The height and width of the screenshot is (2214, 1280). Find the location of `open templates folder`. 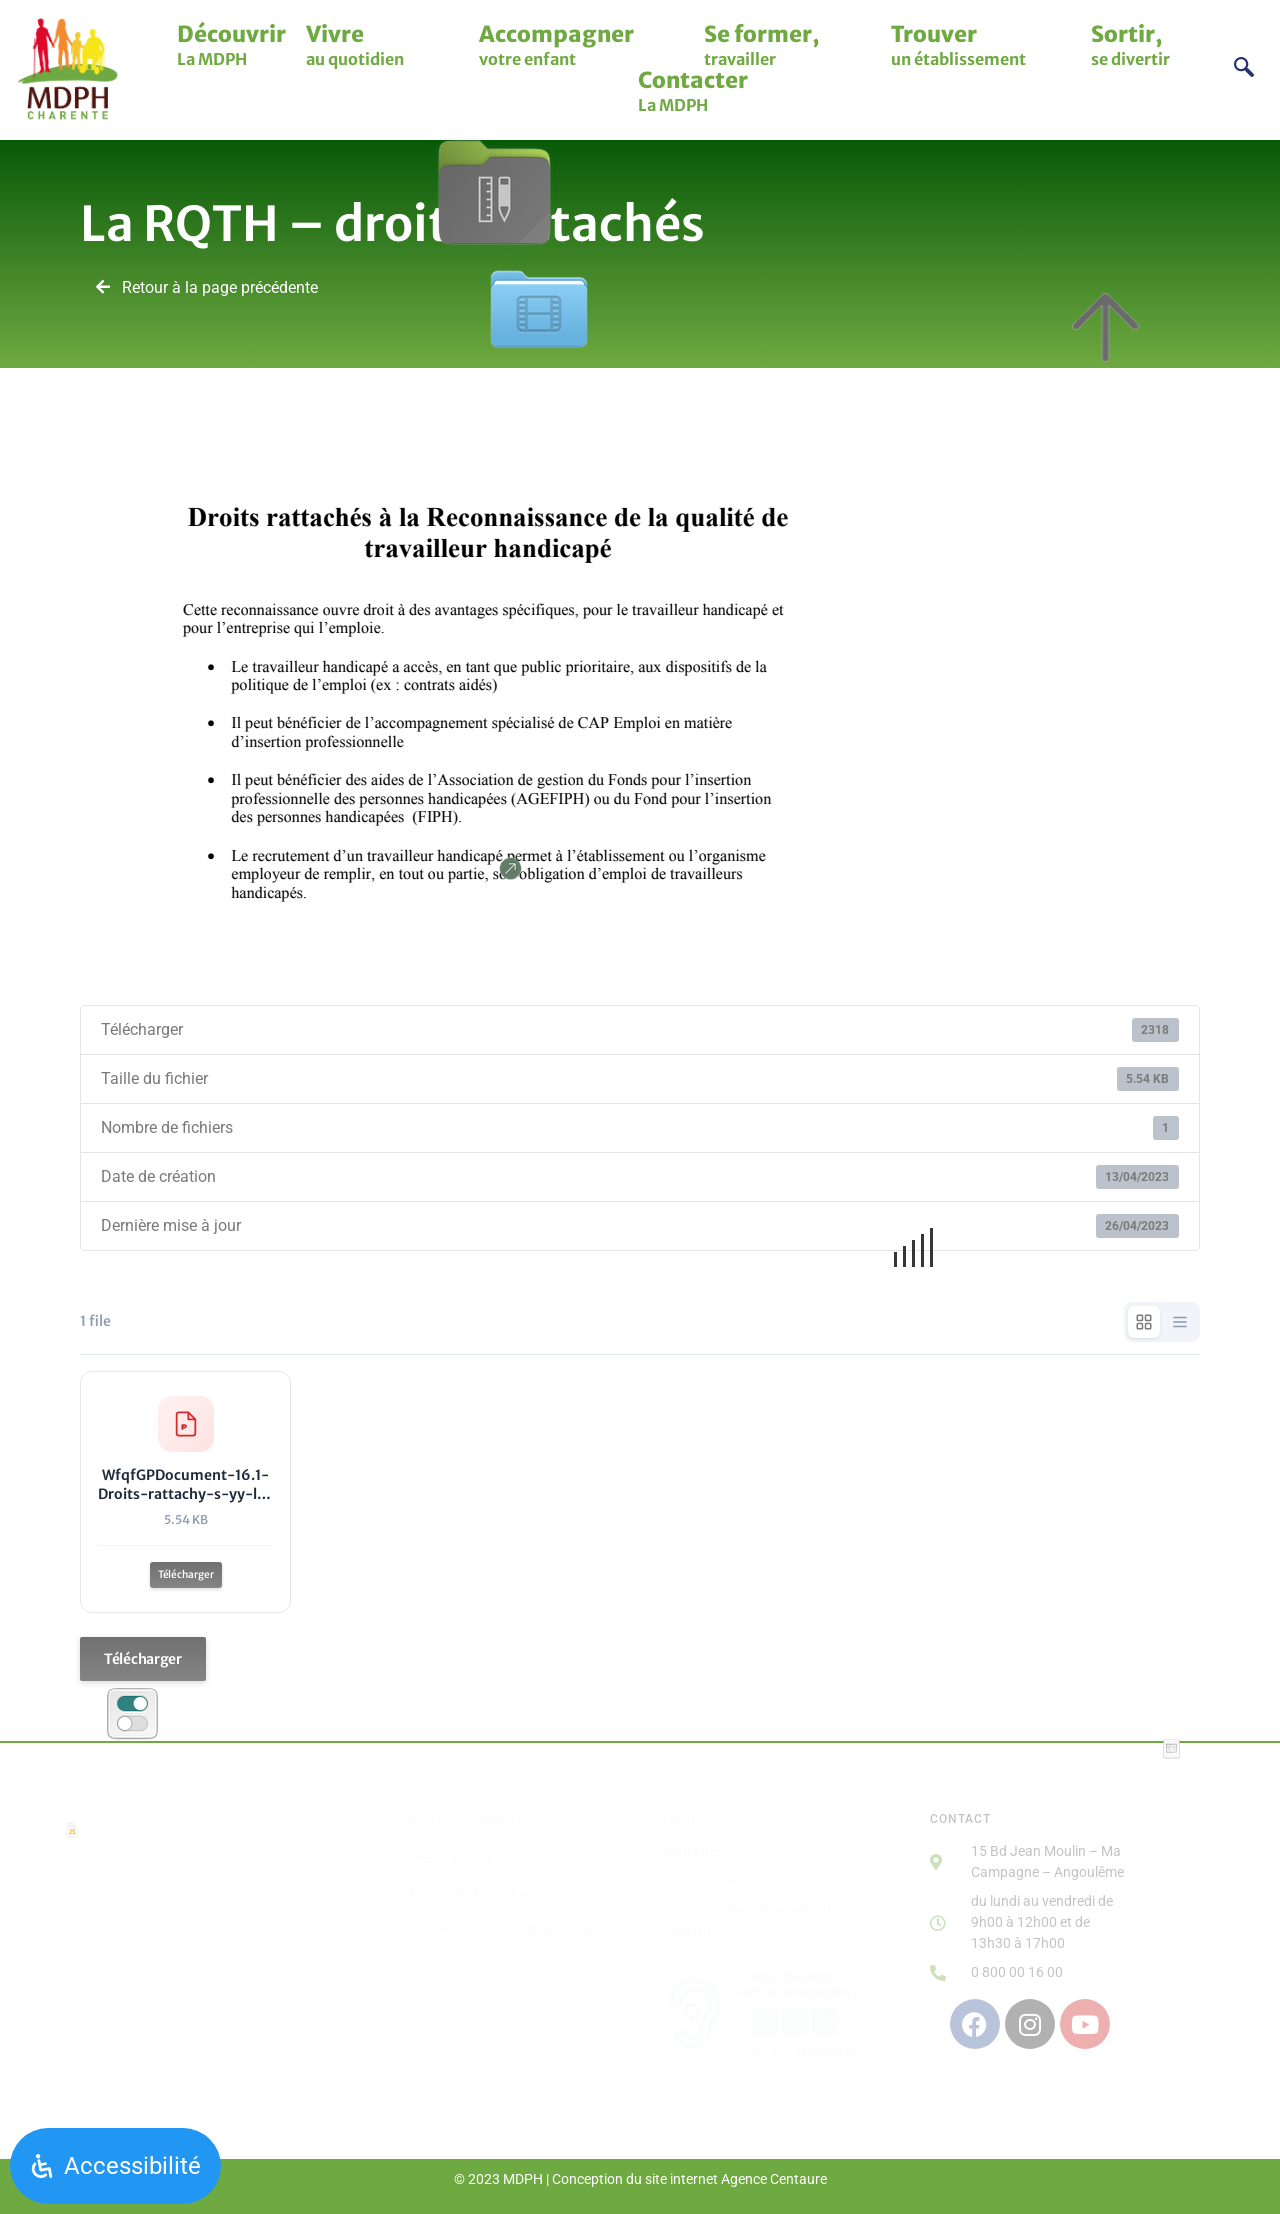

open templates folder is located at coordinates (494, 192).